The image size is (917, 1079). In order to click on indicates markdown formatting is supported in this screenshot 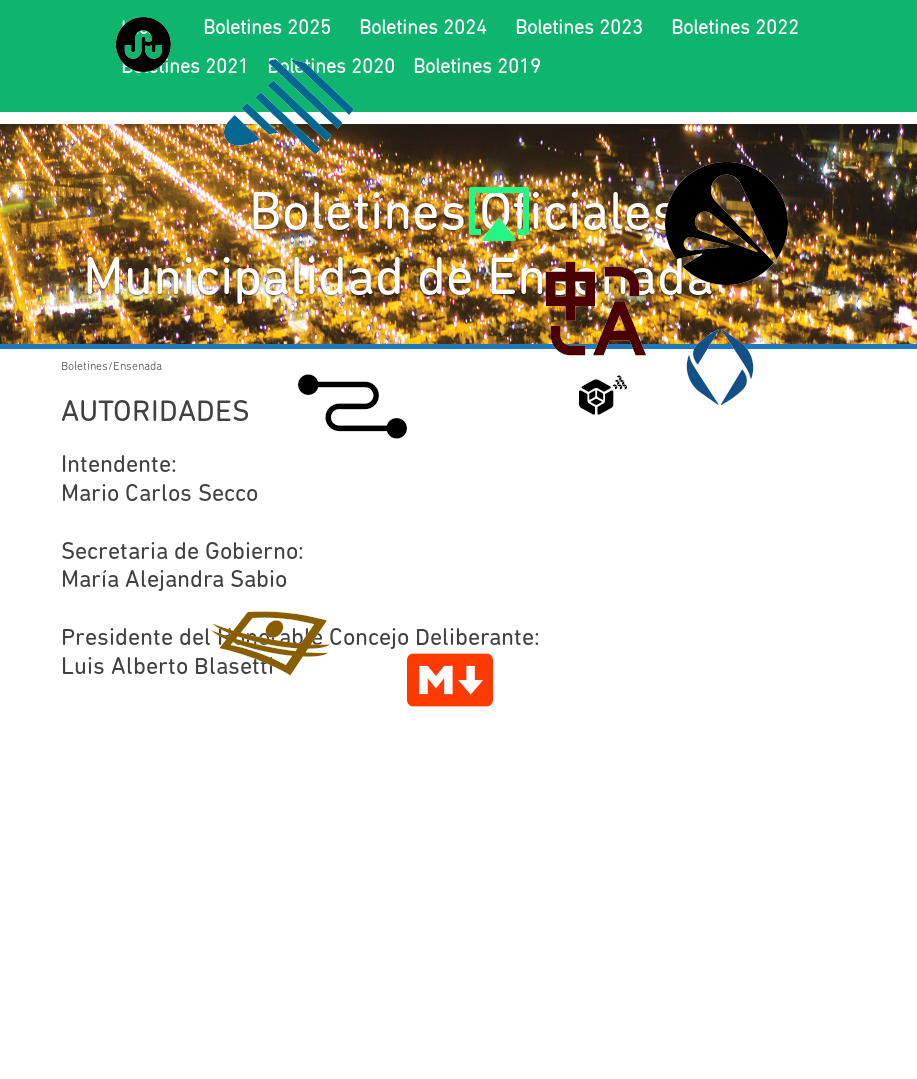, I will do `click(450, 680)`.